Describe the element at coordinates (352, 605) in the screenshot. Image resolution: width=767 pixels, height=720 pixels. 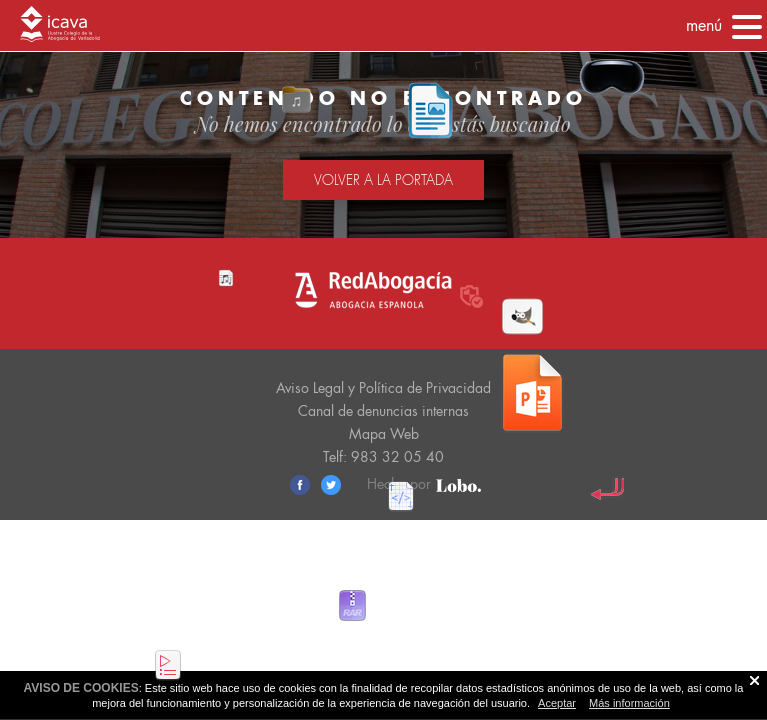
I see `a compressed RAR archive file` at that location.